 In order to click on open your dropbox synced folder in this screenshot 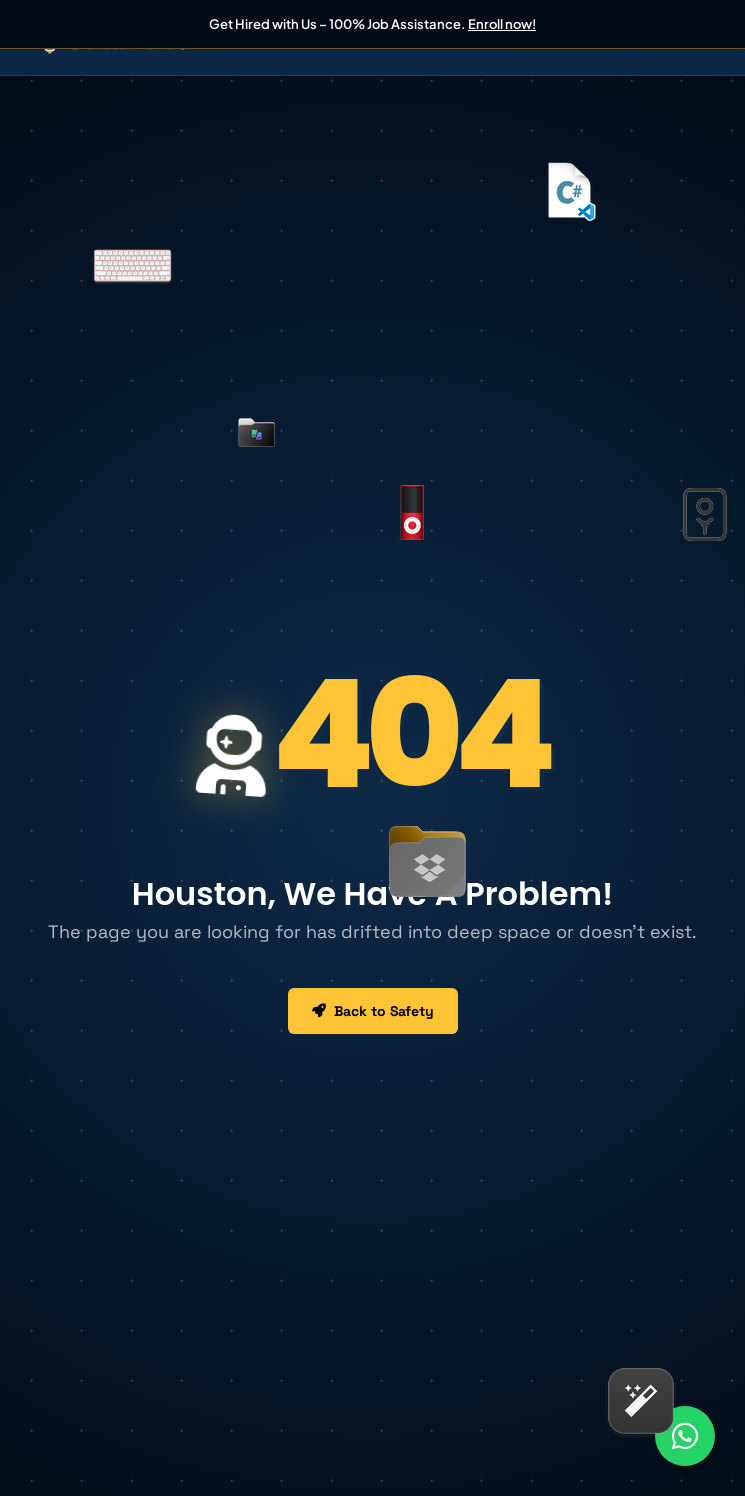, I will do `click(427, 861)`.